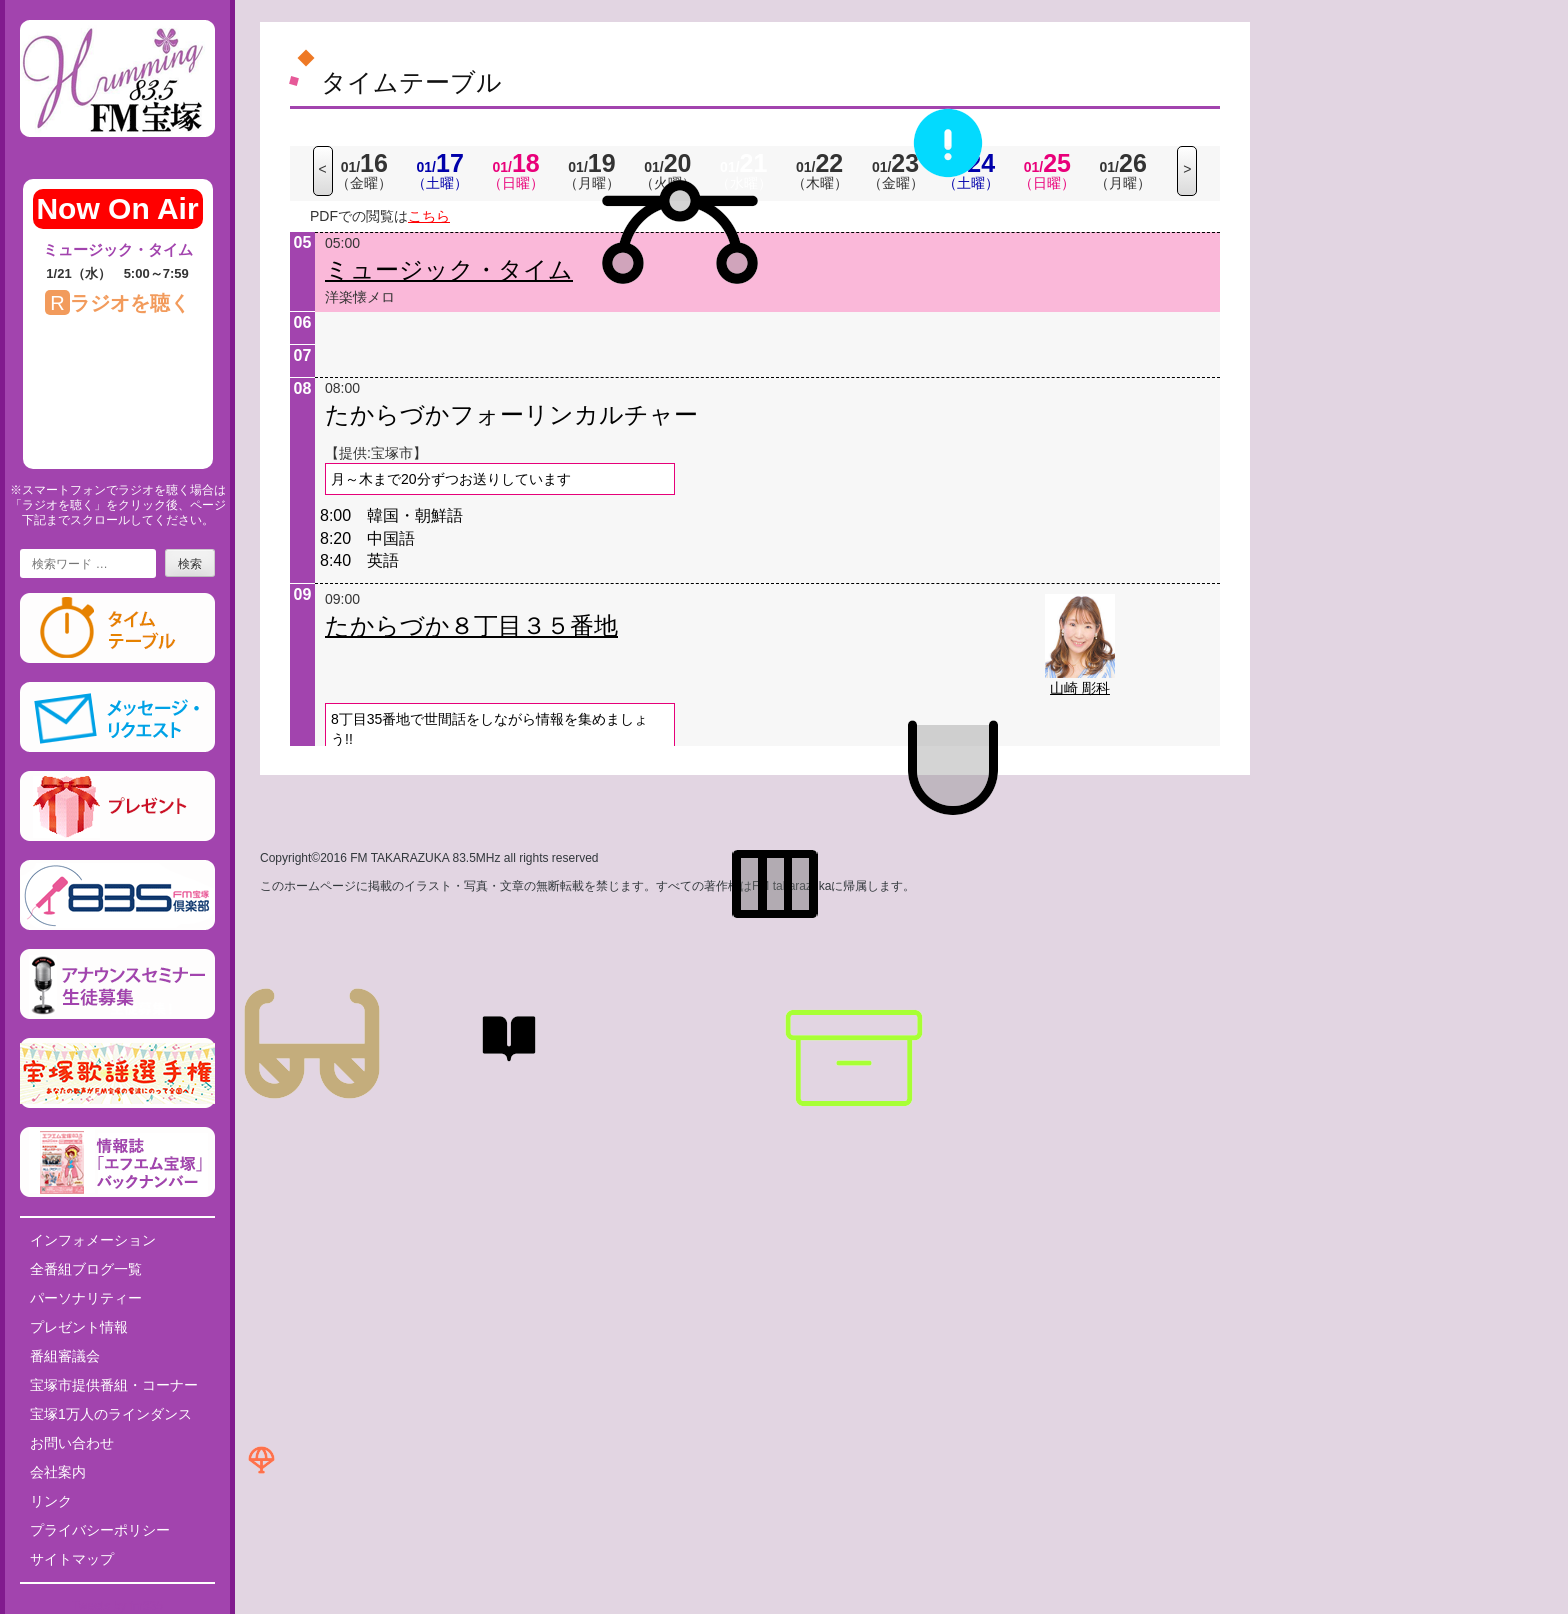  What do you see at coordinates (312, 1046) in the screenshot?
I see `toggle cool or casual display mode` at bounding box center [312, 1046].